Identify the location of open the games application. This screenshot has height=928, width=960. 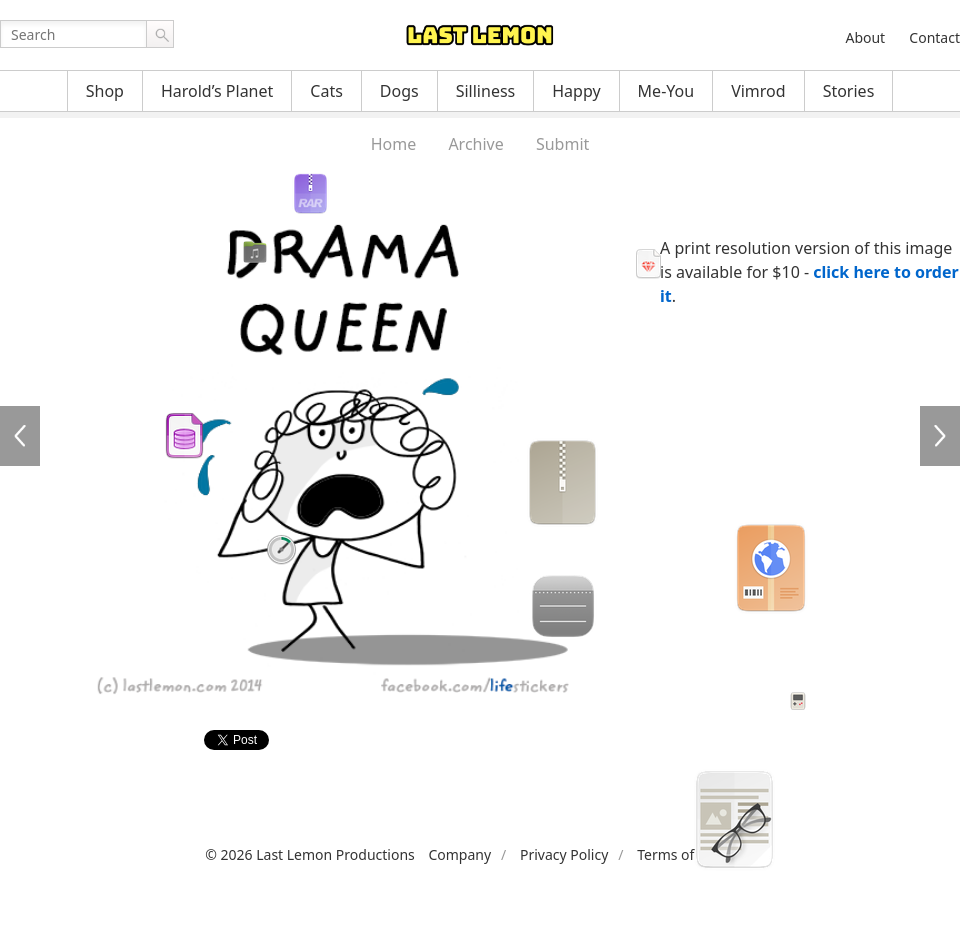
(798, 701).